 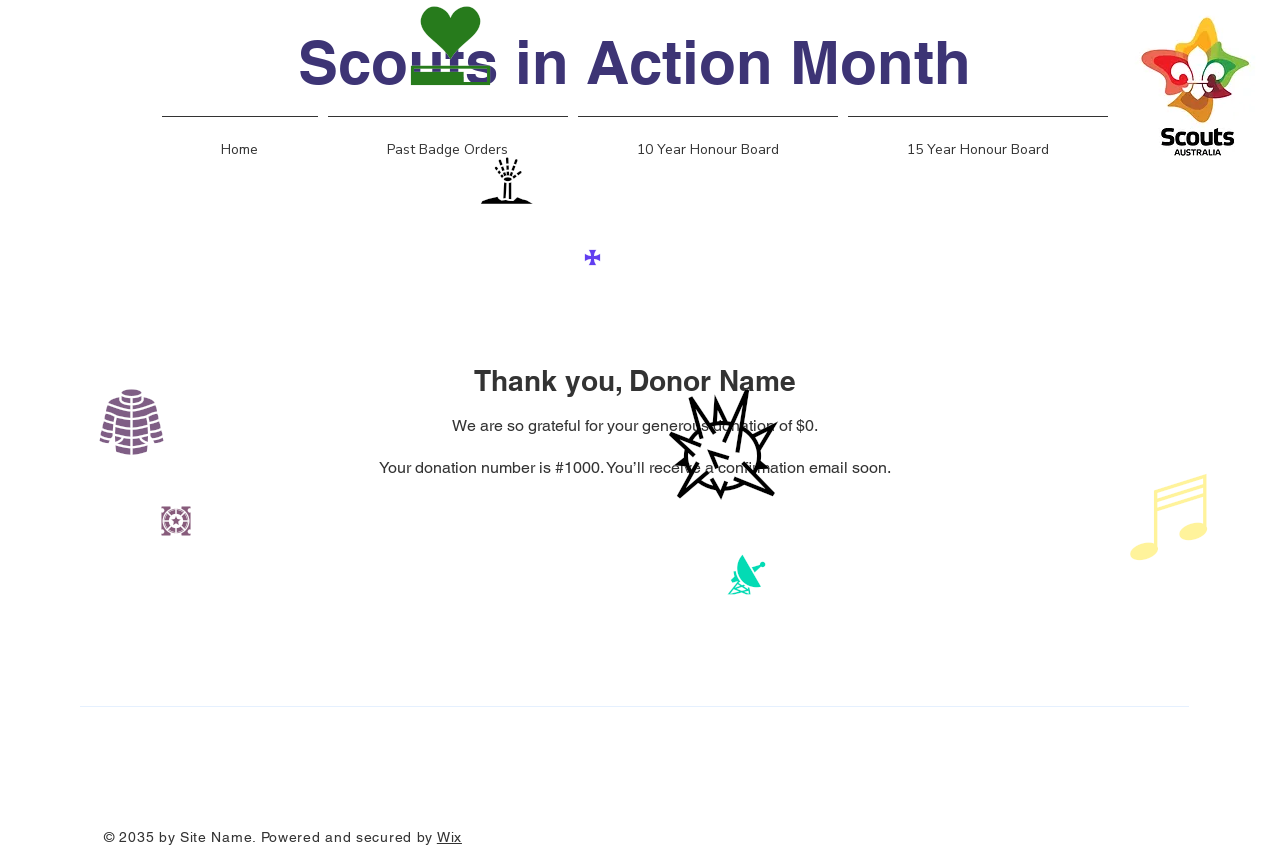 I want to click on select winter jacket or outerwear item, so click(x=131, y=421).